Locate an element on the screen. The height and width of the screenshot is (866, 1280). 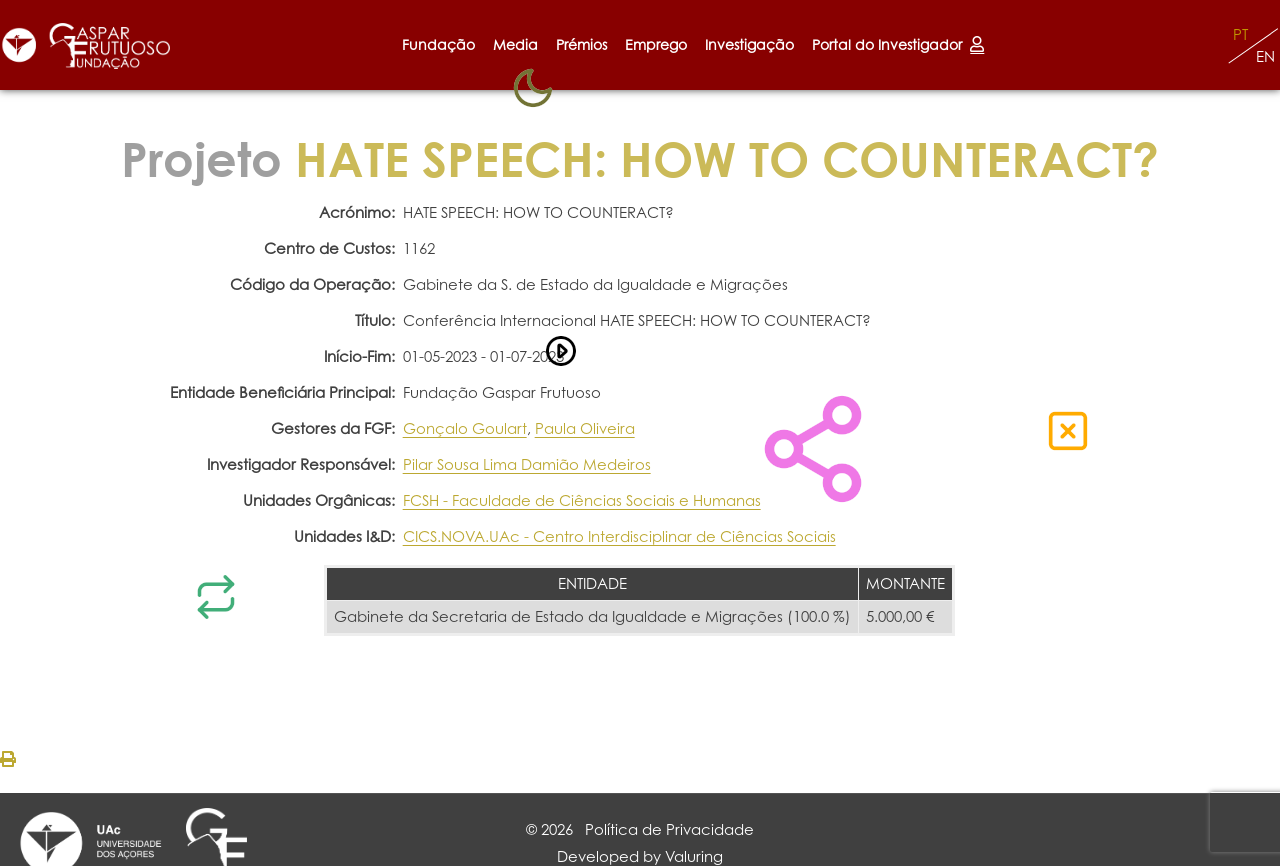
close or dismiss a dialog box is located at coordinates (1068, 431).